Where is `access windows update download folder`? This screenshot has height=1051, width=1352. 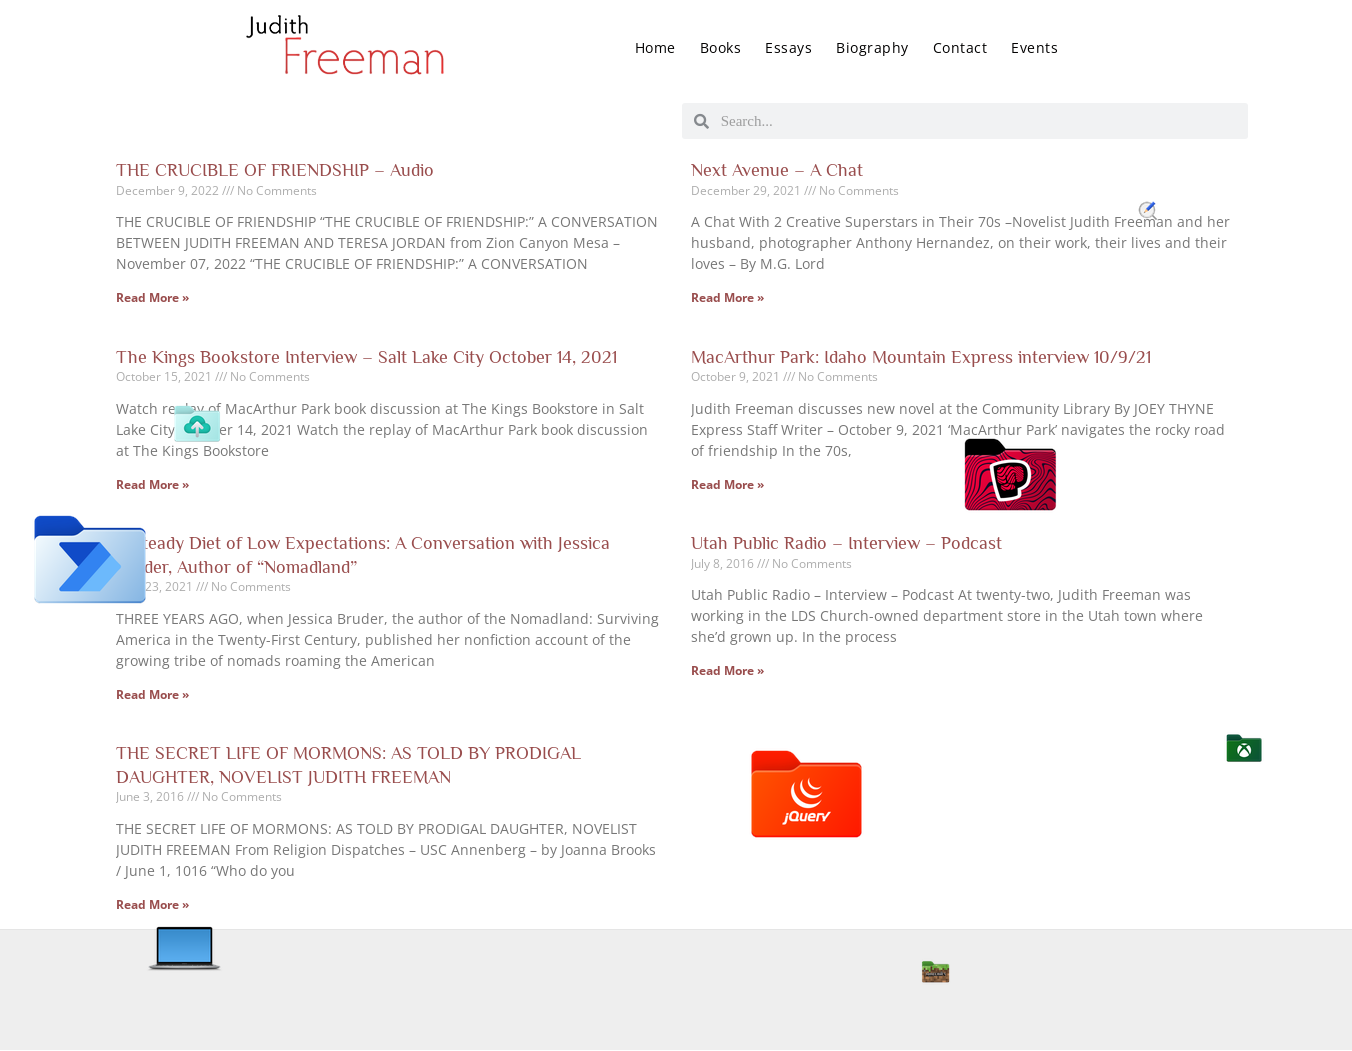
access windows update download folder is located at coordinates (197, 425).